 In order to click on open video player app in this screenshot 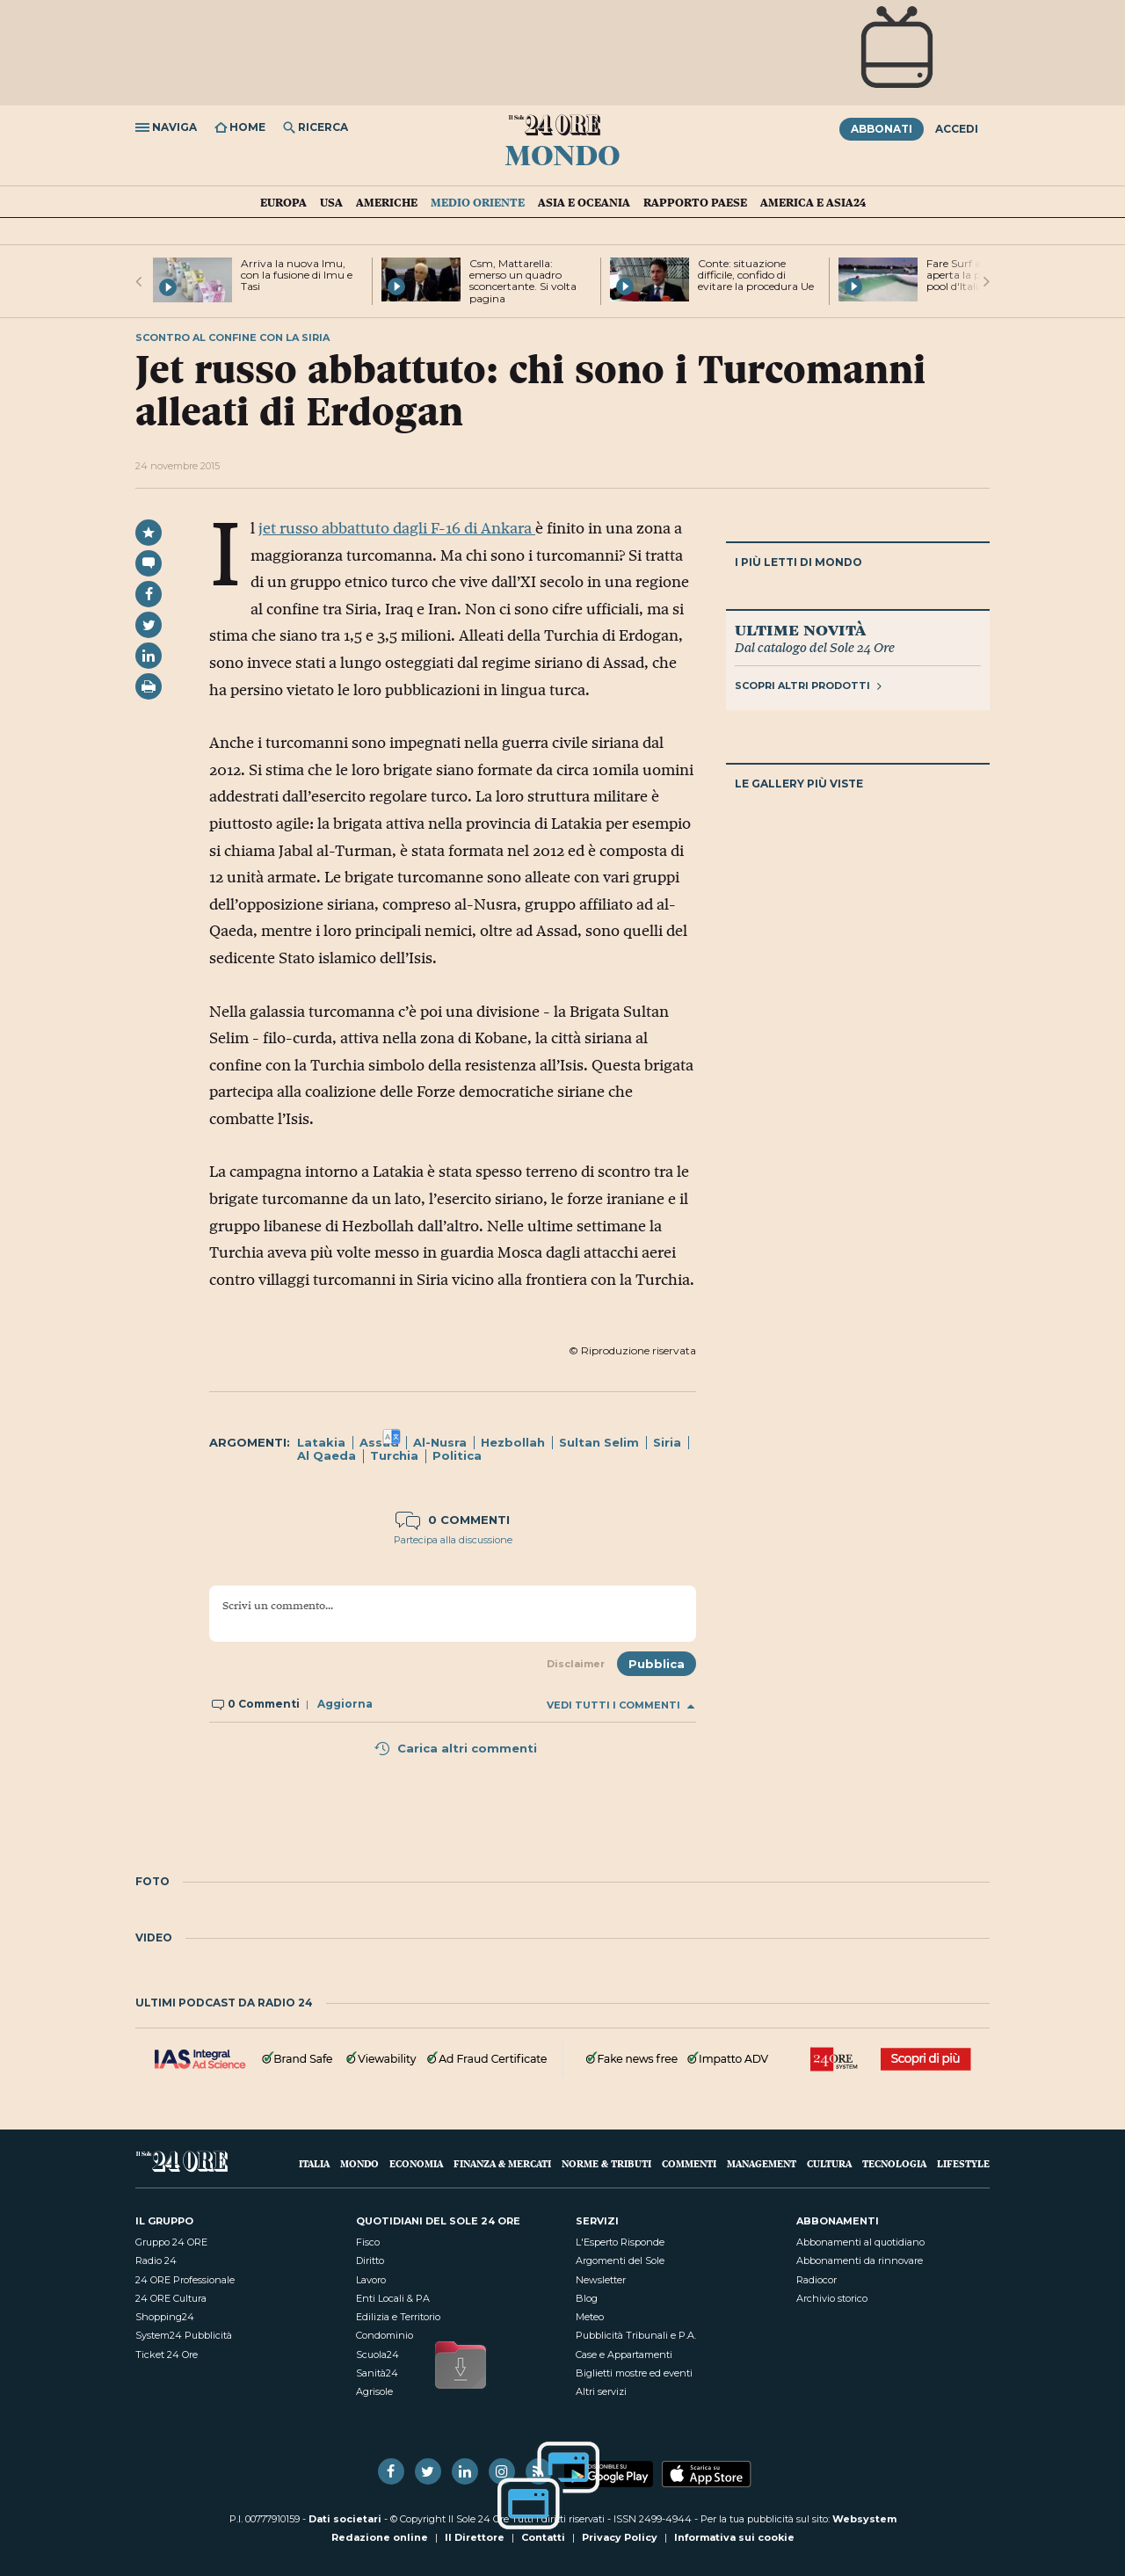, I will do `click(896, 47)`.